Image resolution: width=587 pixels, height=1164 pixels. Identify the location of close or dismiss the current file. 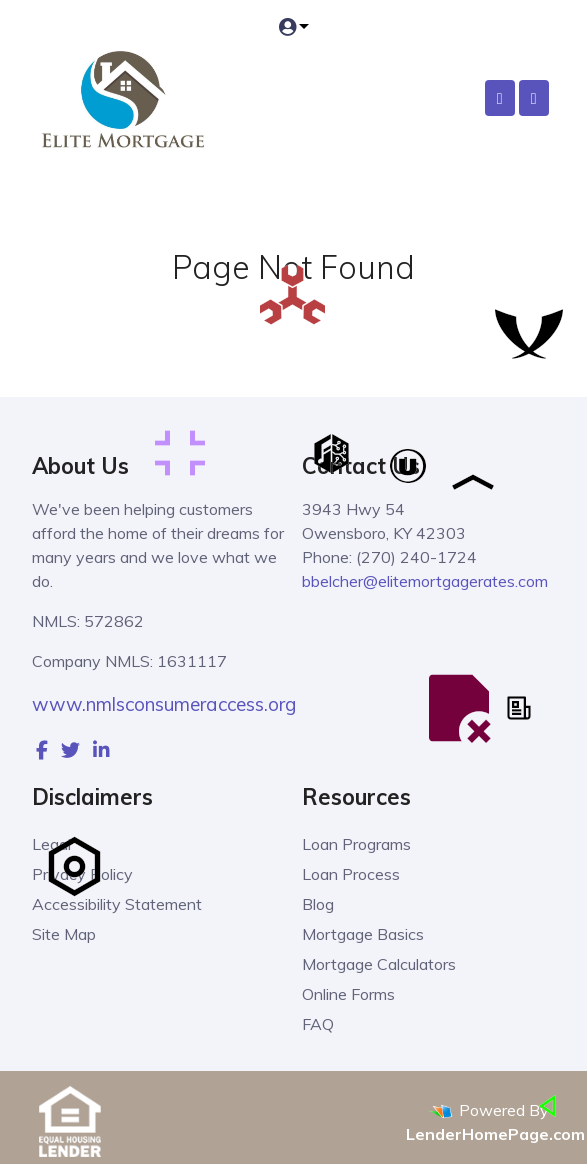
(459, 708).